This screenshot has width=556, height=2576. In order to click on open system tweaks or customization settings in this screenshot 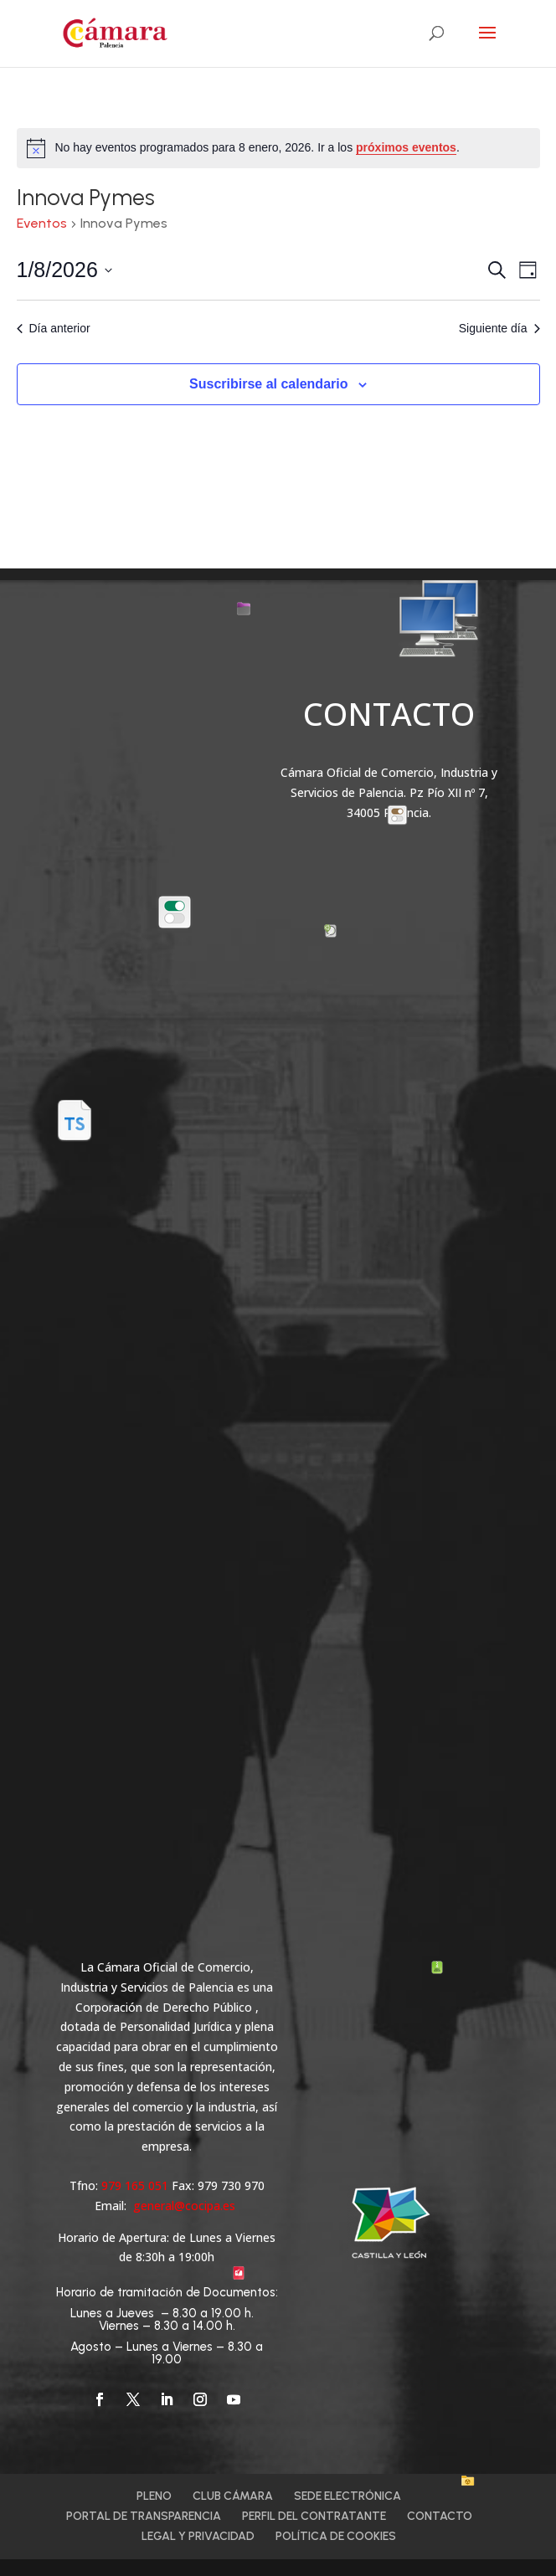, I will do `click(397, 815)`.